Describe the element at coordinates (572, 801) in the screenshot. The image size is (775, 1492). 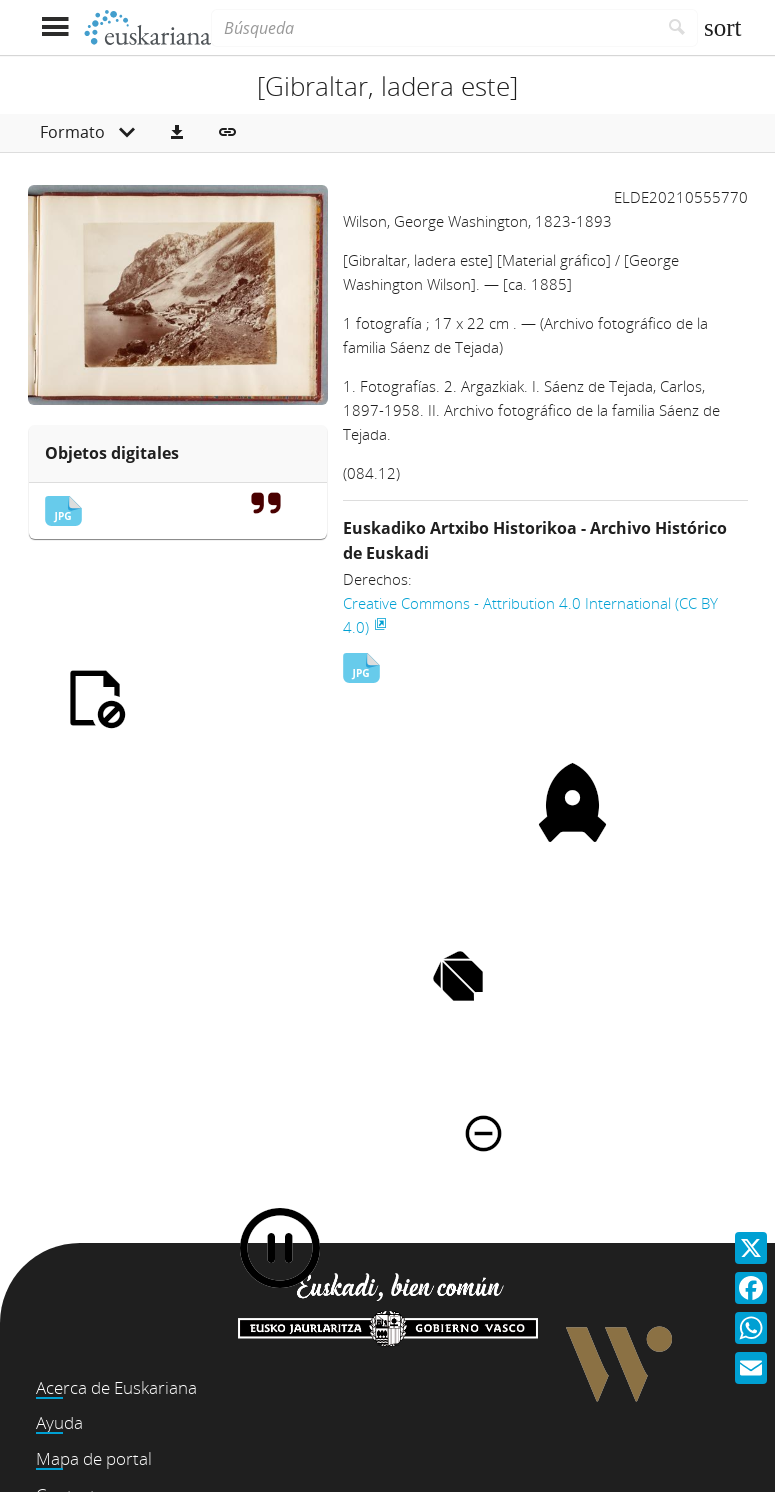
I see `launch or deploy an application` at that location.